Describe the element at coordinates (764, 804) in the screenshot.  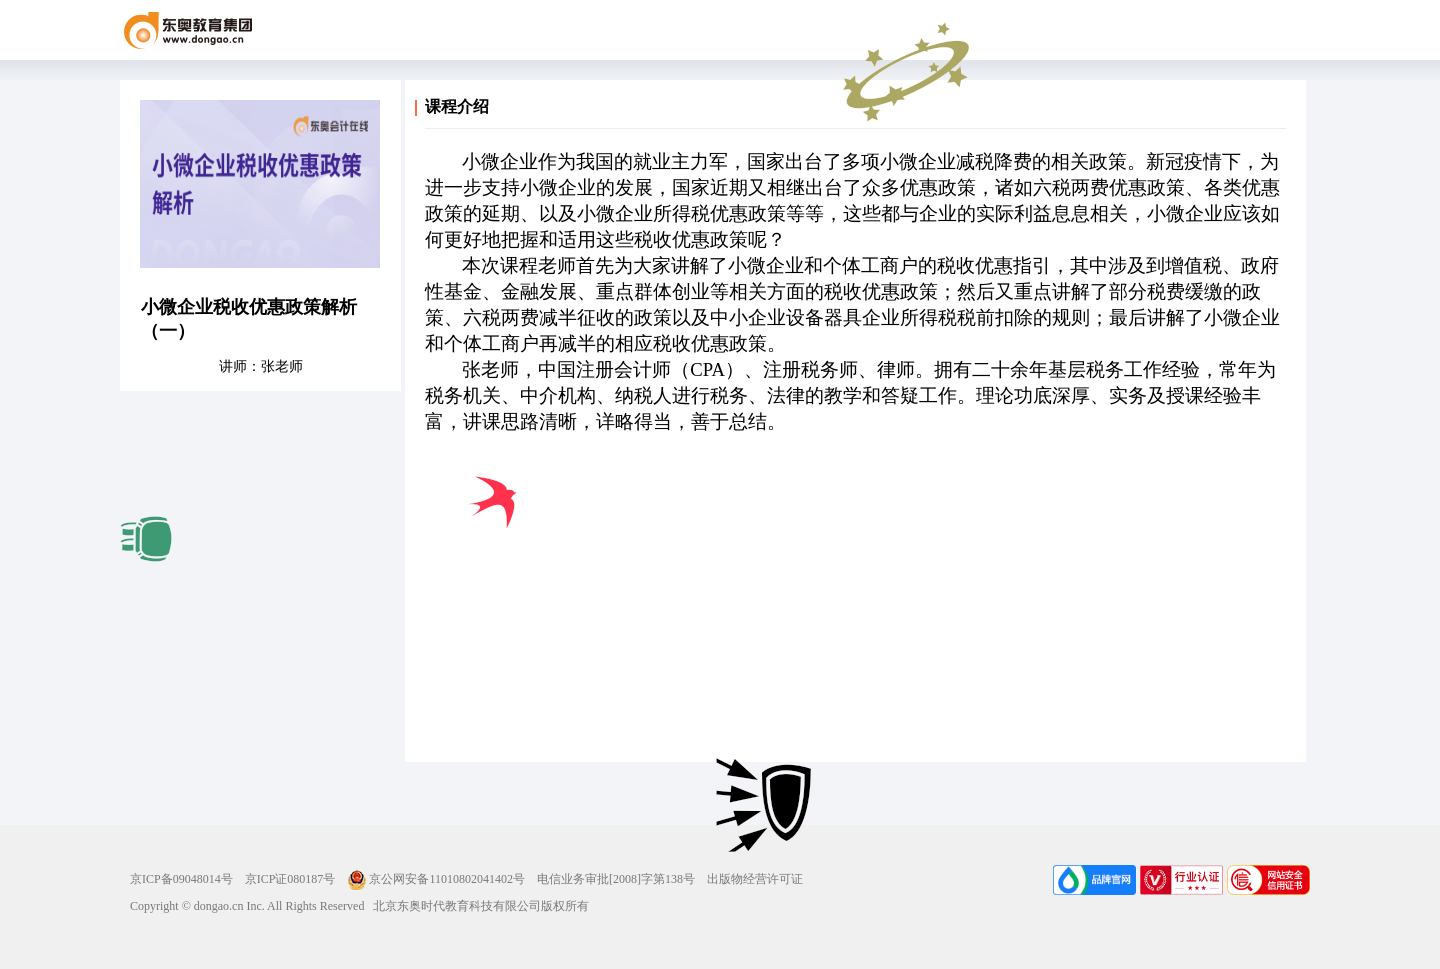
I see `indicates active protection or defense mode` at that location.